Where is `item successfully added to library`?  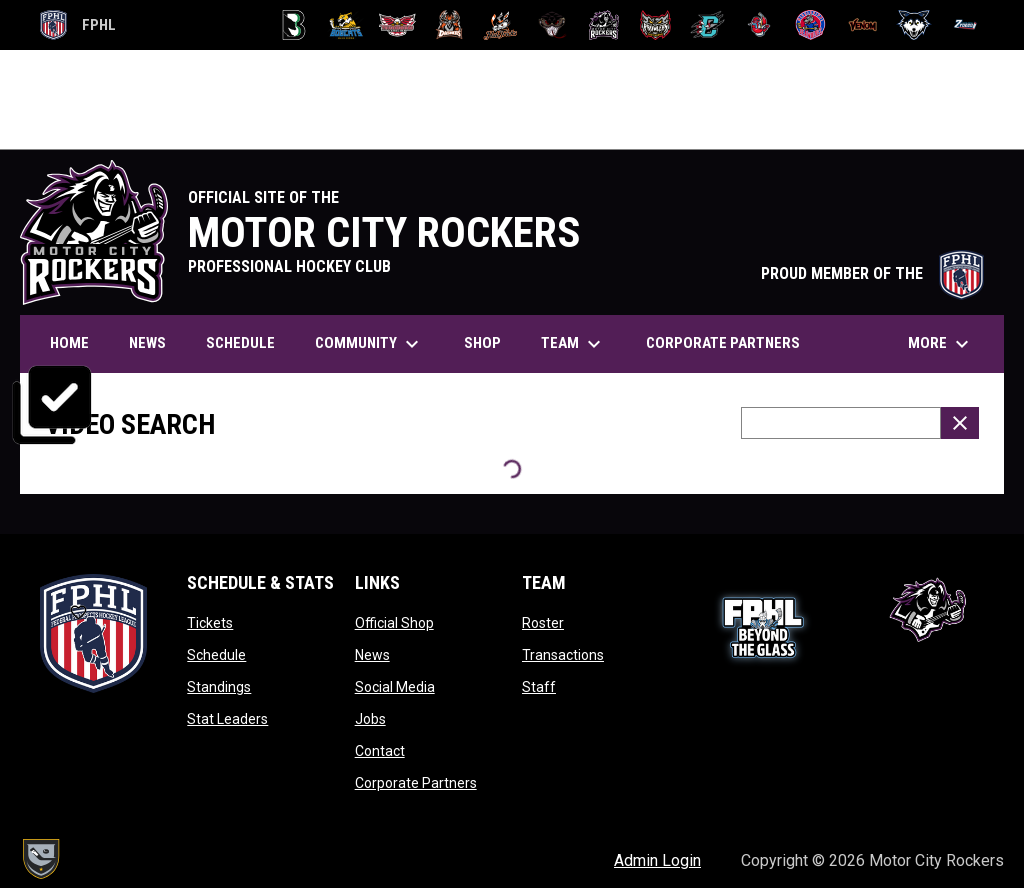
item successfully added to library is located at coordinates (52, 405).